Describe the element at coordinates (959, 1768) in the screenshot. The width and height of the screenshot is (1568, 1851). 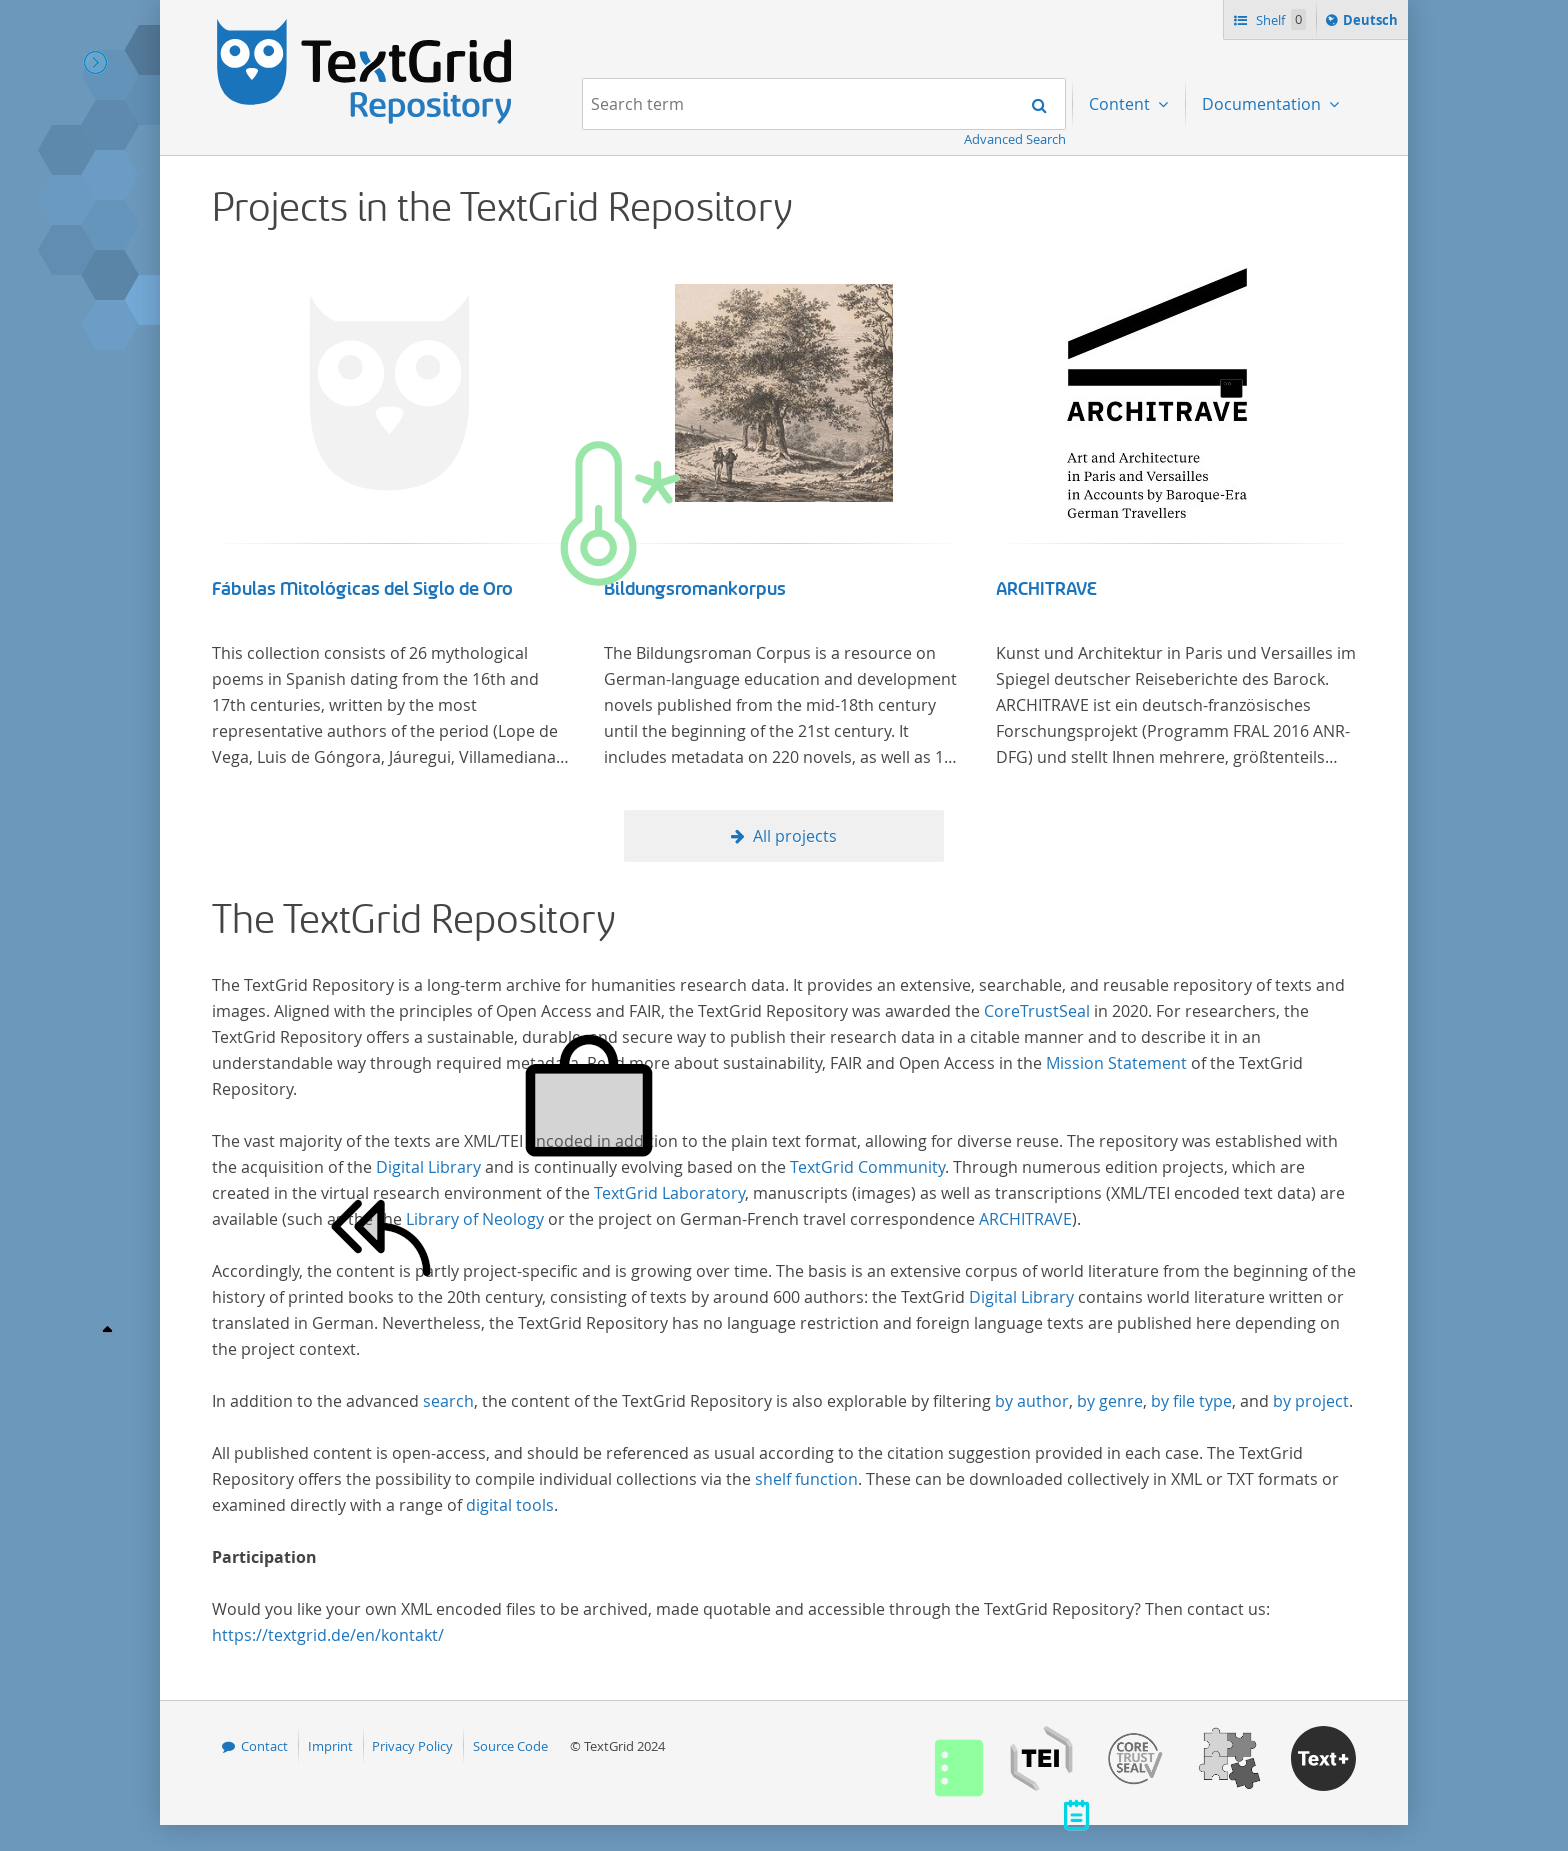
I see `view or edit screenplay documents` at that location.